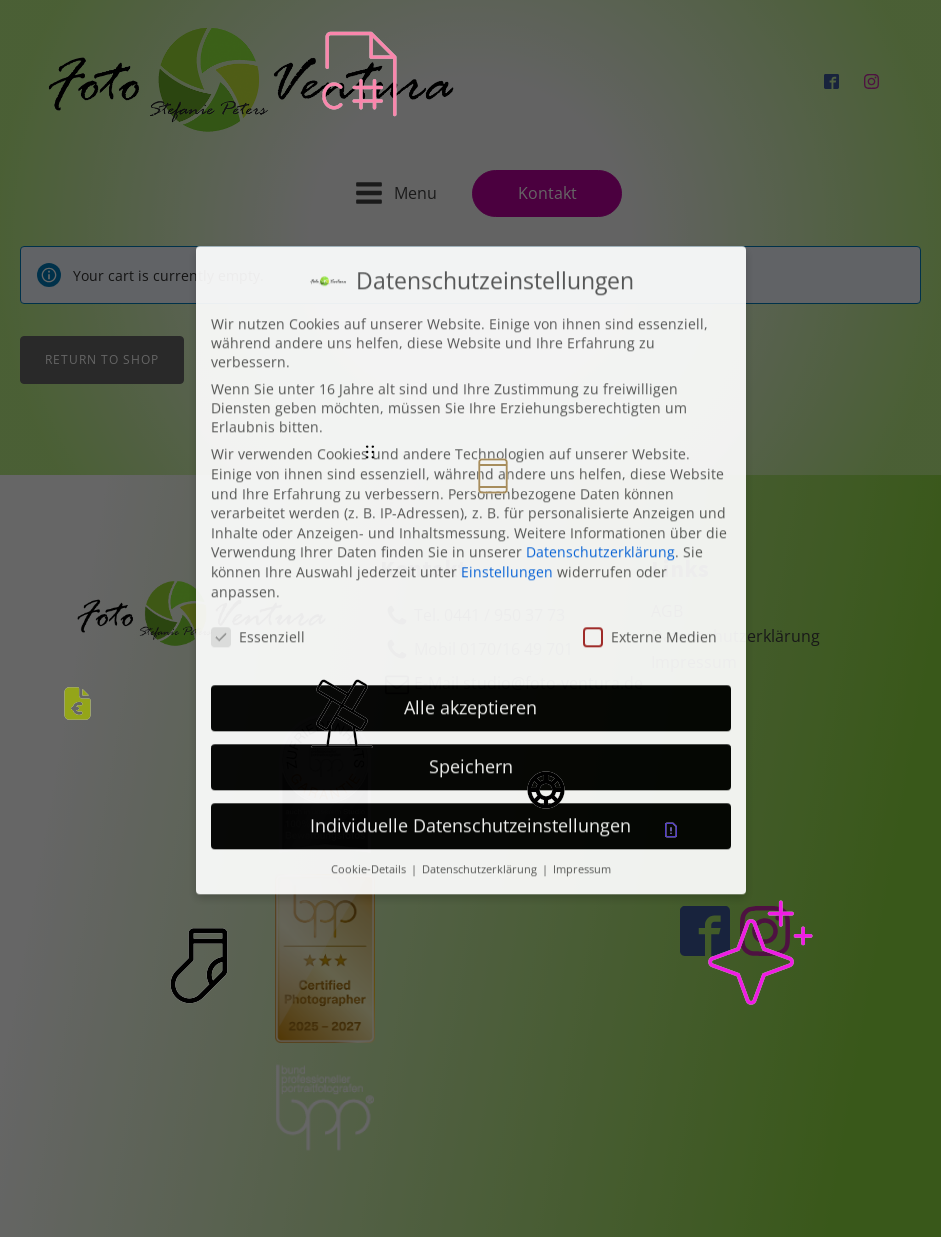 The image size is (941, 1237). I want to click on open a C# source code file, so click(361, 74).